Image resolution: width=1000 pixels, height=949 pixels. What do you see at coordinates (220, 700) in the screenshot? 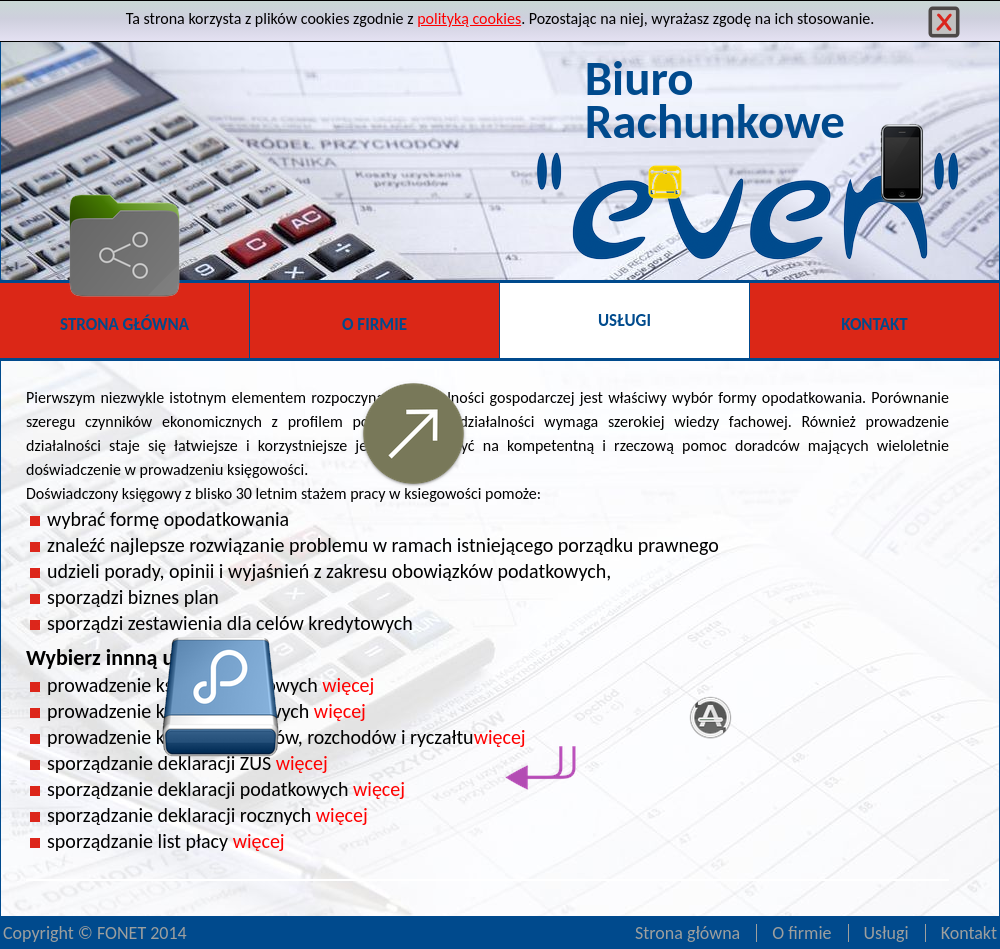
I see `Promise Technology storage device or RAID controller` at bounding box center [220, 700].